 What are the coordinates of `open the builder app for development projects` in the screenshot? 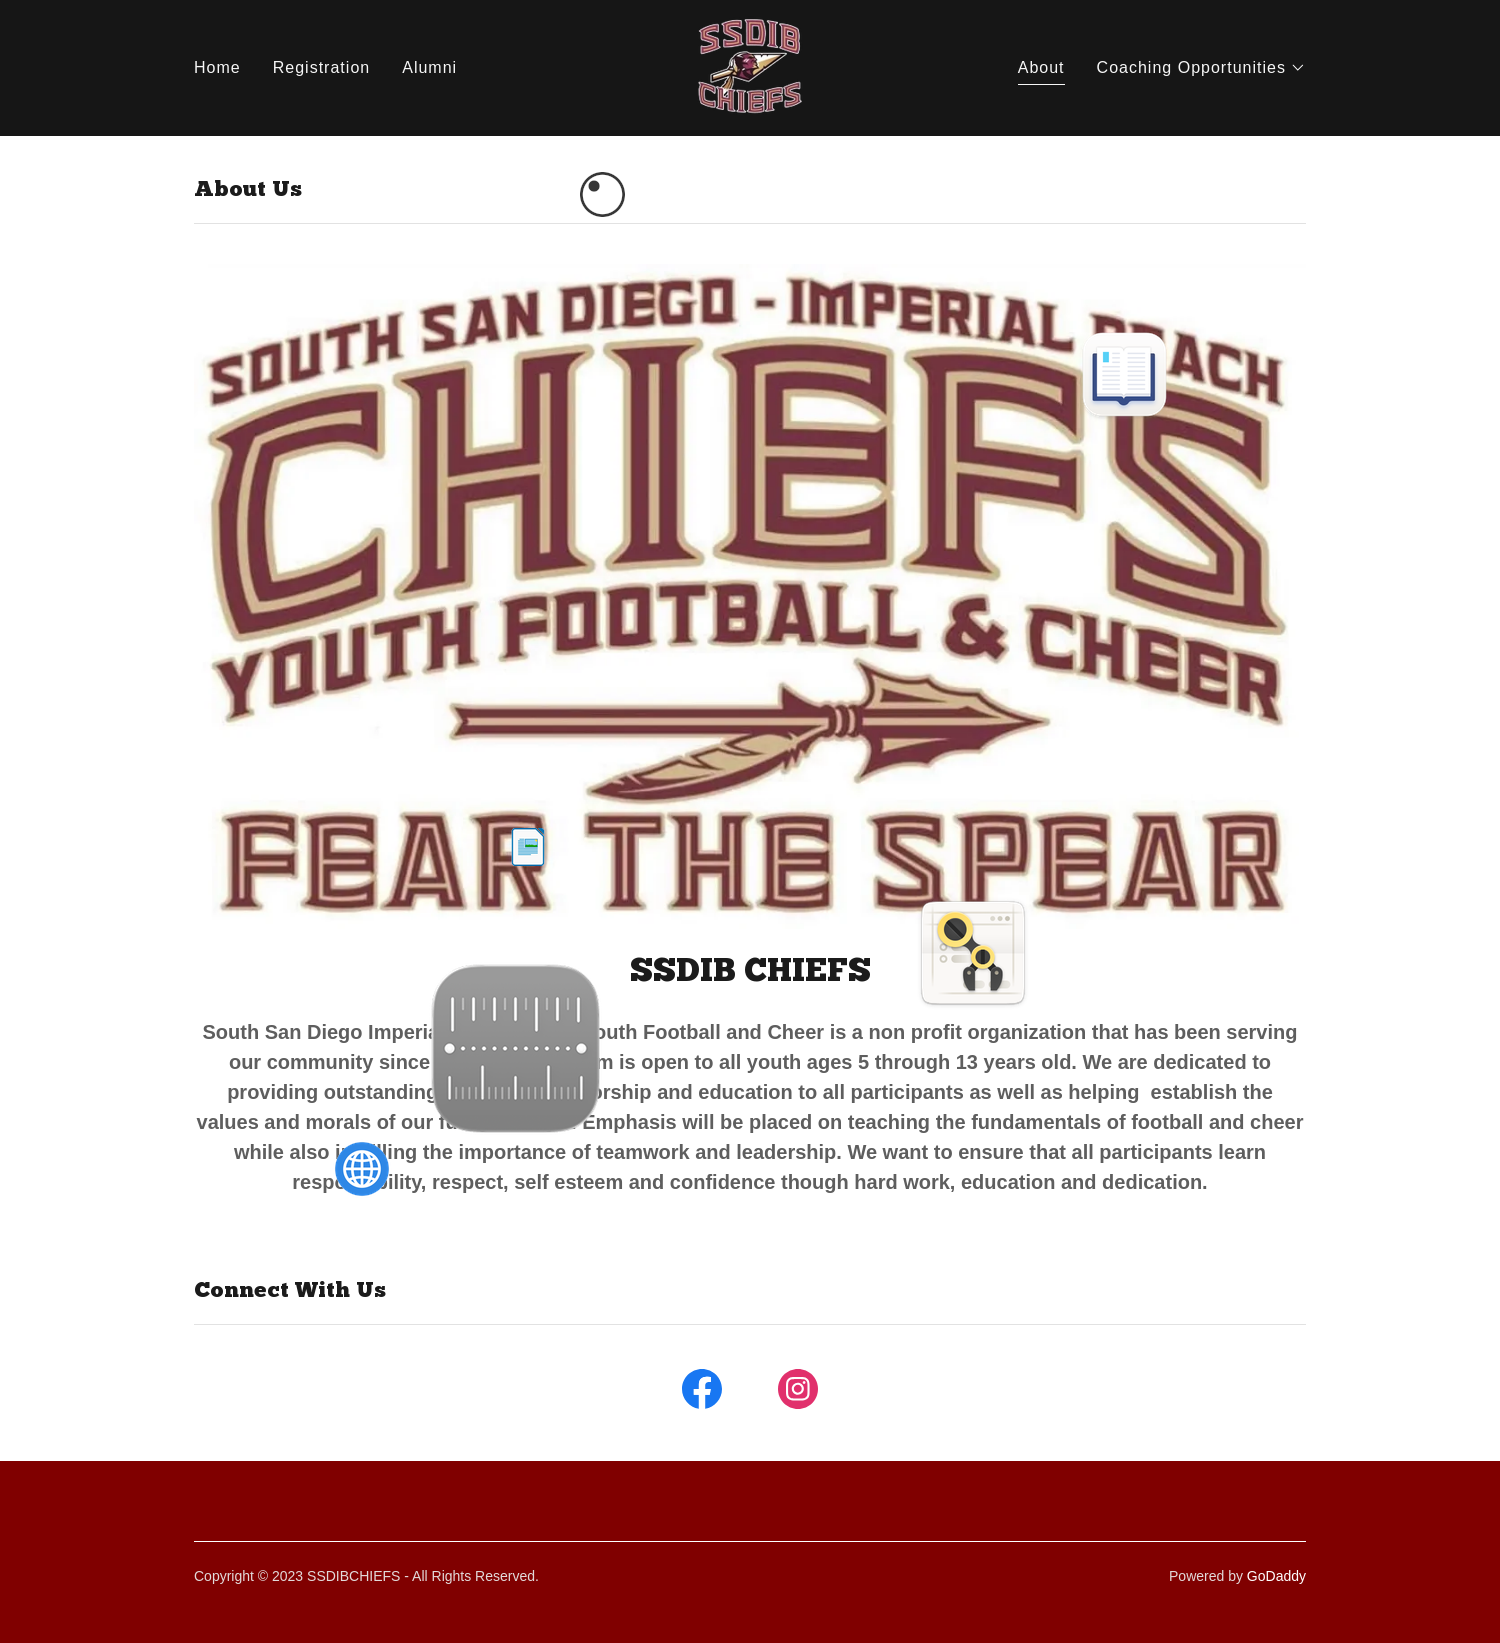 It's located at (973, 953).